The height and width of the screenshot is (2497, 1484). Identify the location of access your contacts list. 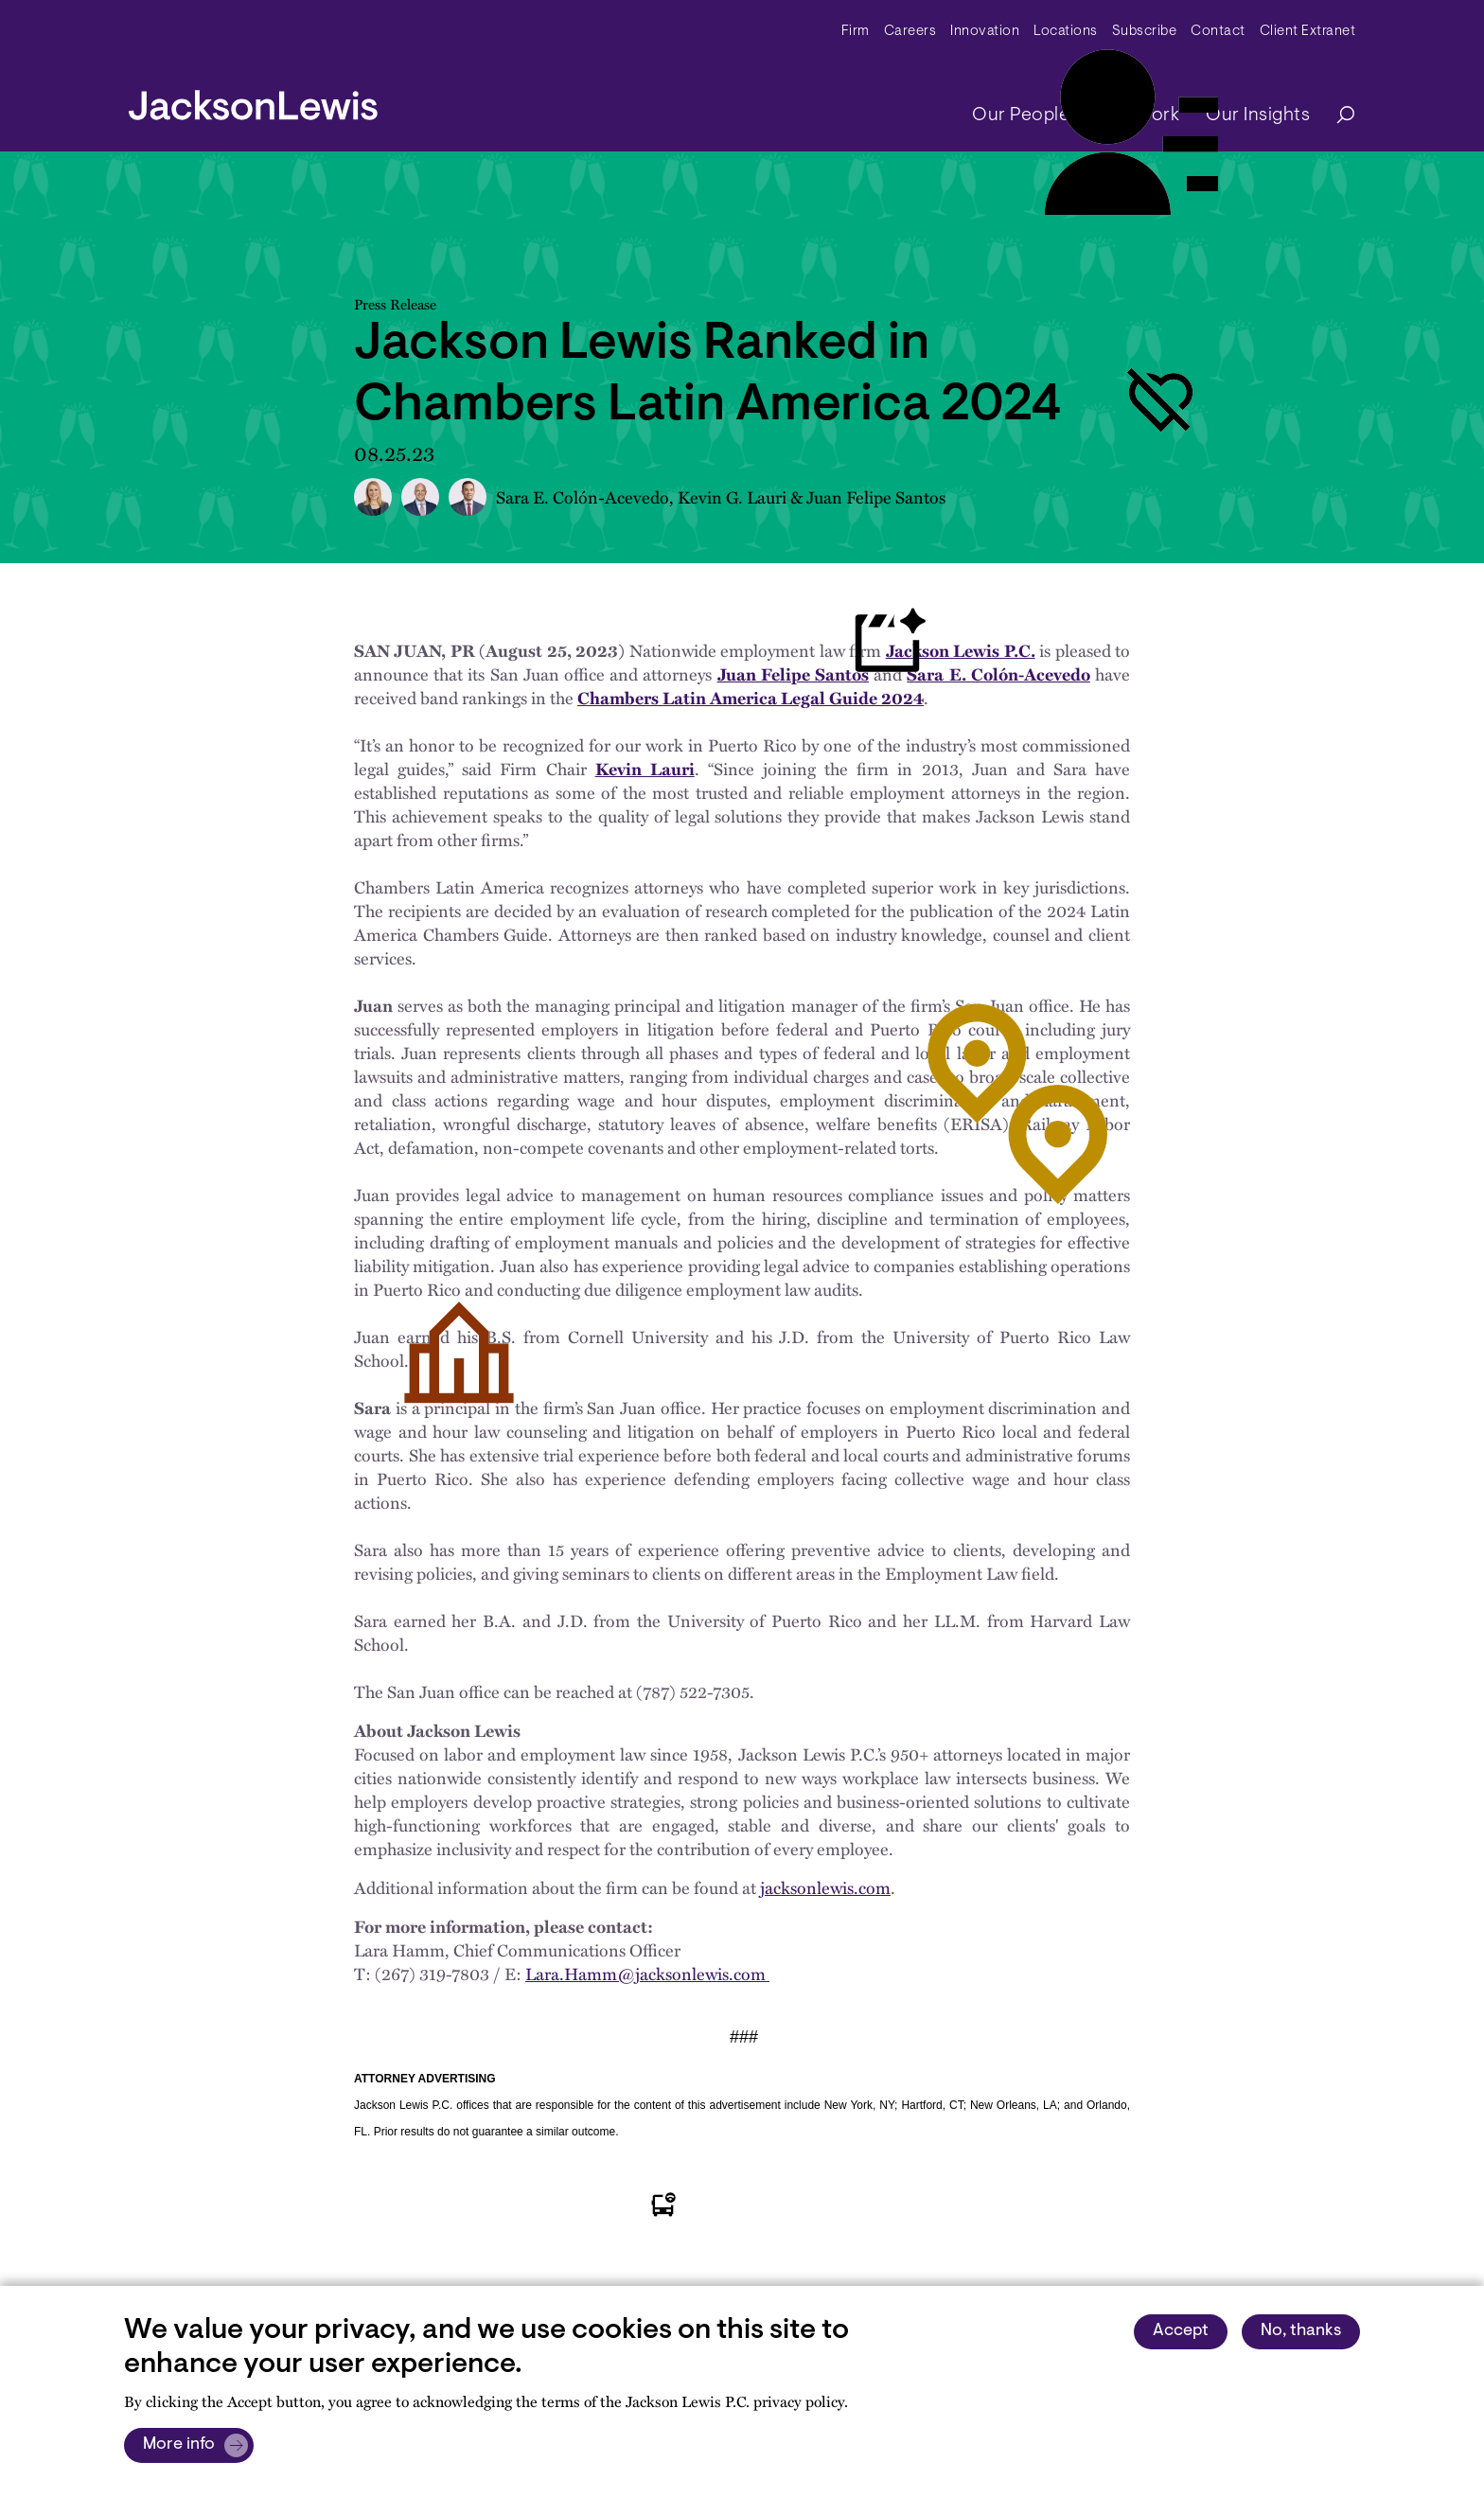
(1123, 136).